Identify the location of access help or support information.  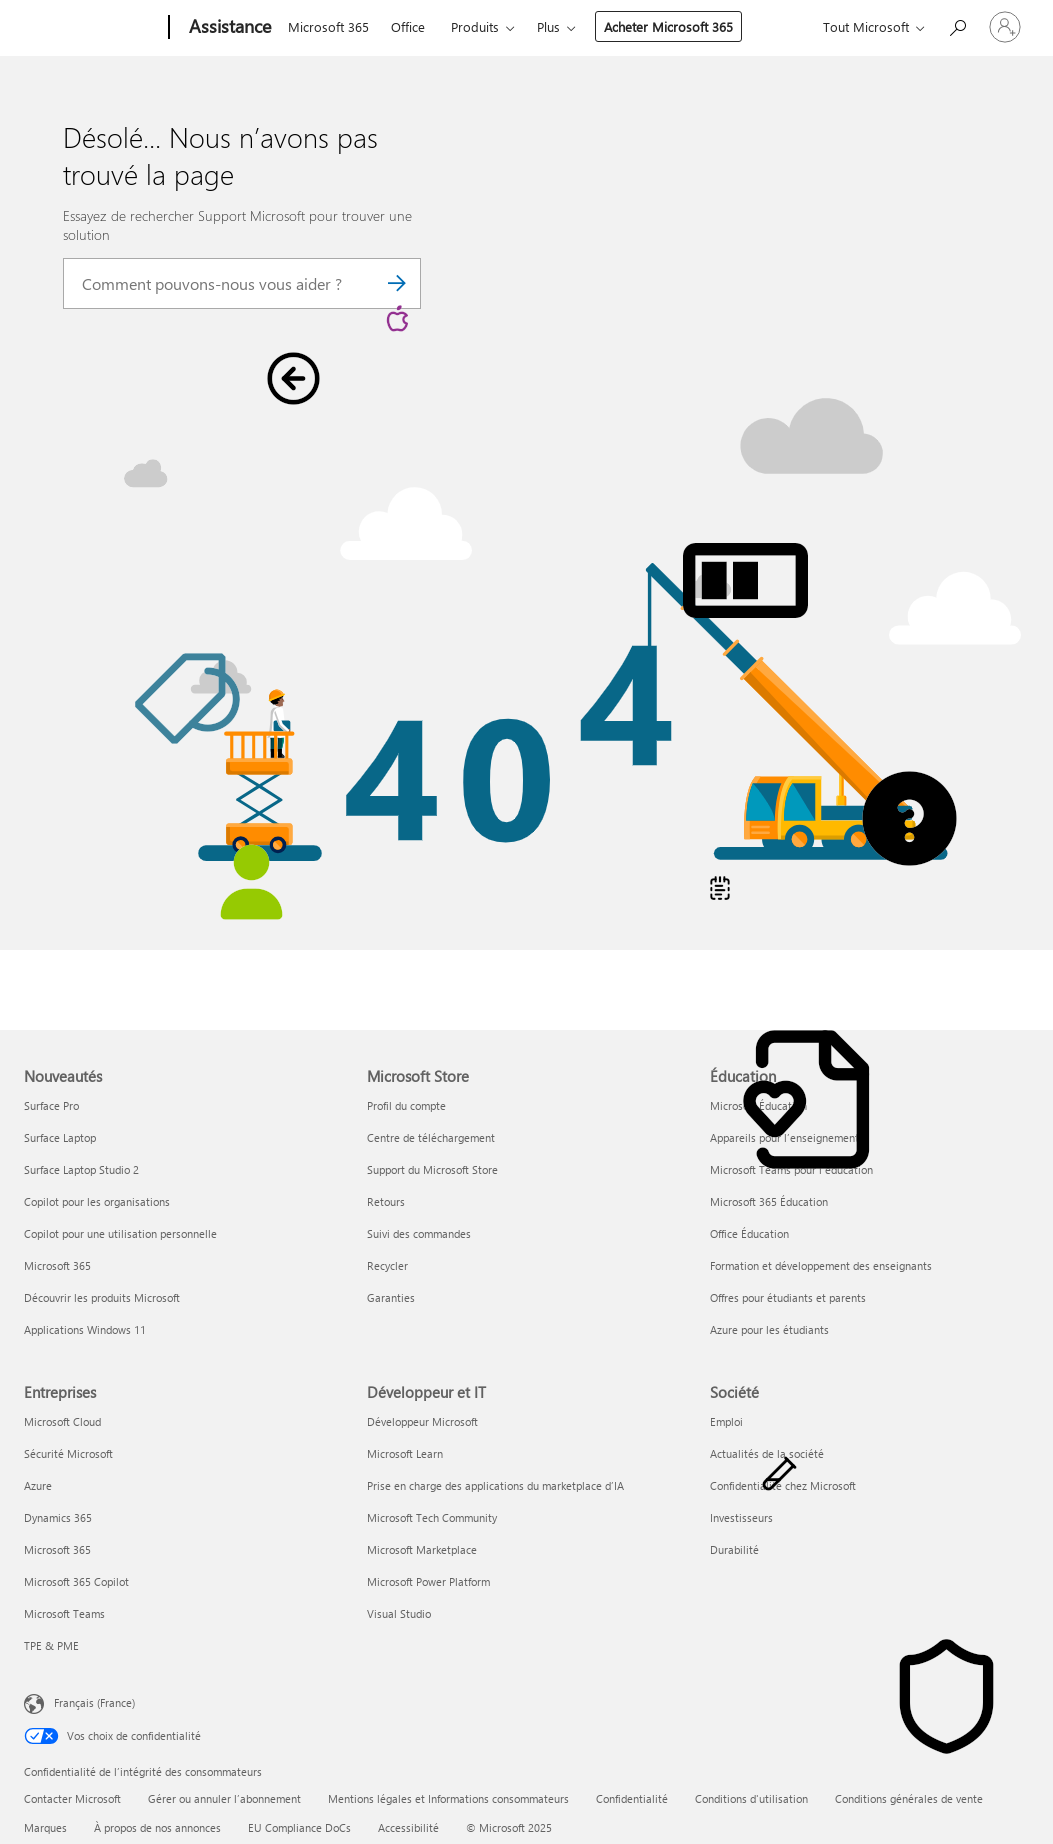
(909, 818).